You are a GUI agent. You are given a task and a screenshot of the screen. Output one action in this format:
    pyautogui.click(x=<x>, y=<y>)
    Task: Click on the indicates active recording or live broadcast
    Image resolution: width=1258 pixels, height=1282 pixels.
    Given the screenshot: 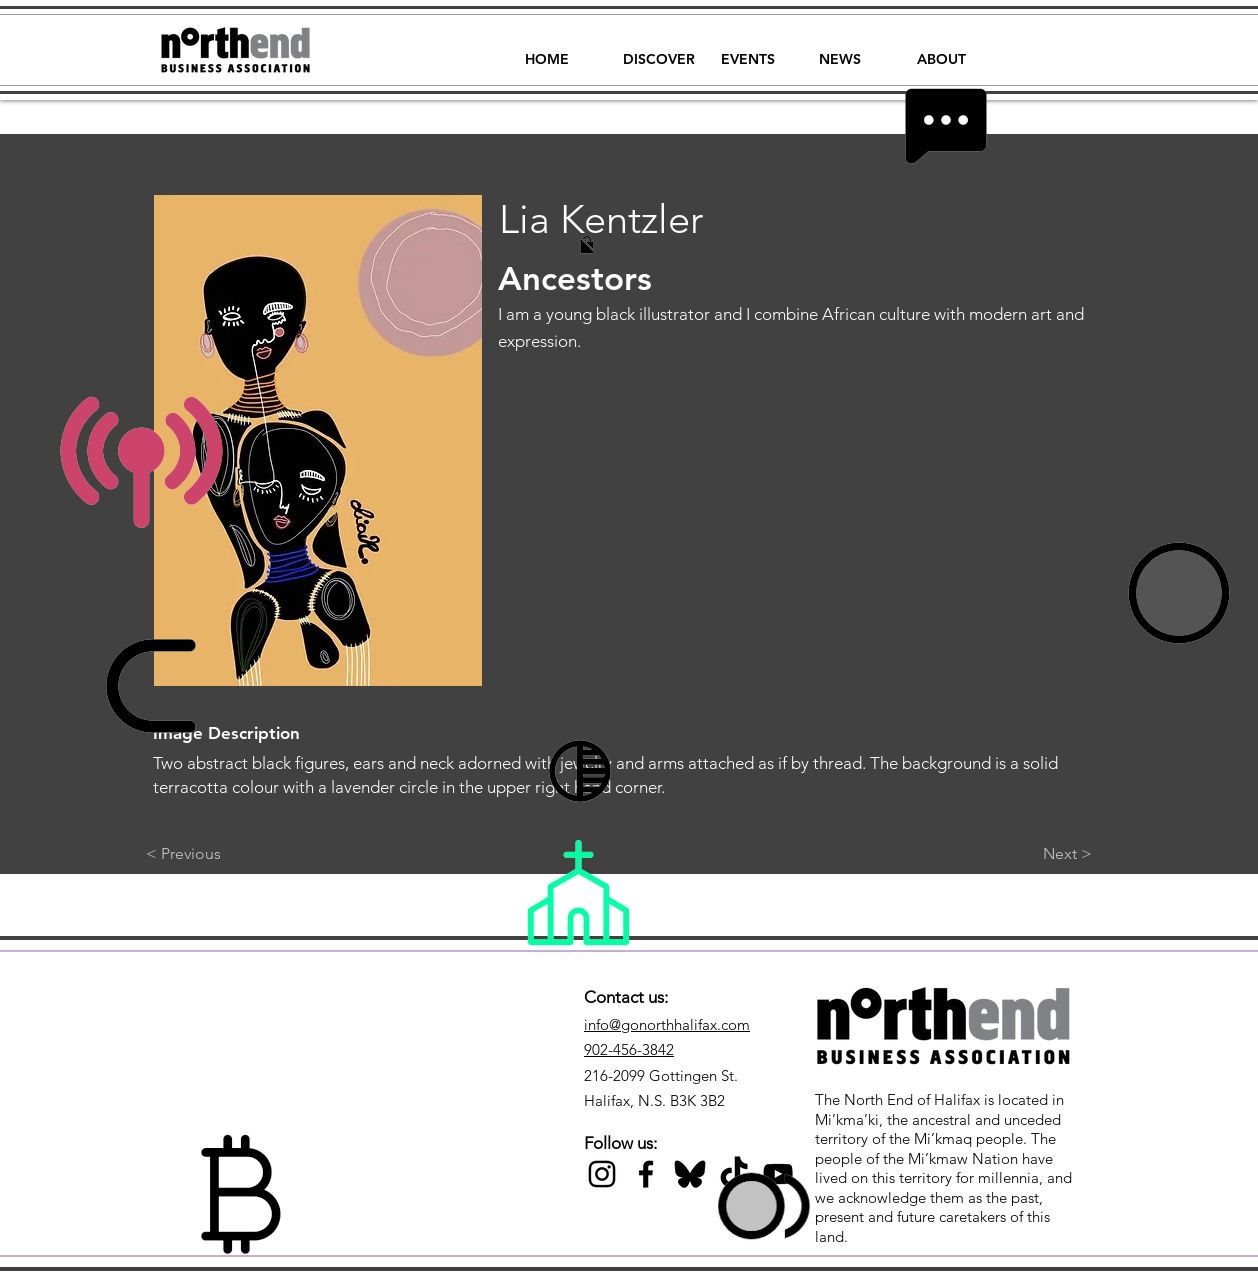 What is the action you would take?
    pyautogui.click(x=764, y=1206)
    